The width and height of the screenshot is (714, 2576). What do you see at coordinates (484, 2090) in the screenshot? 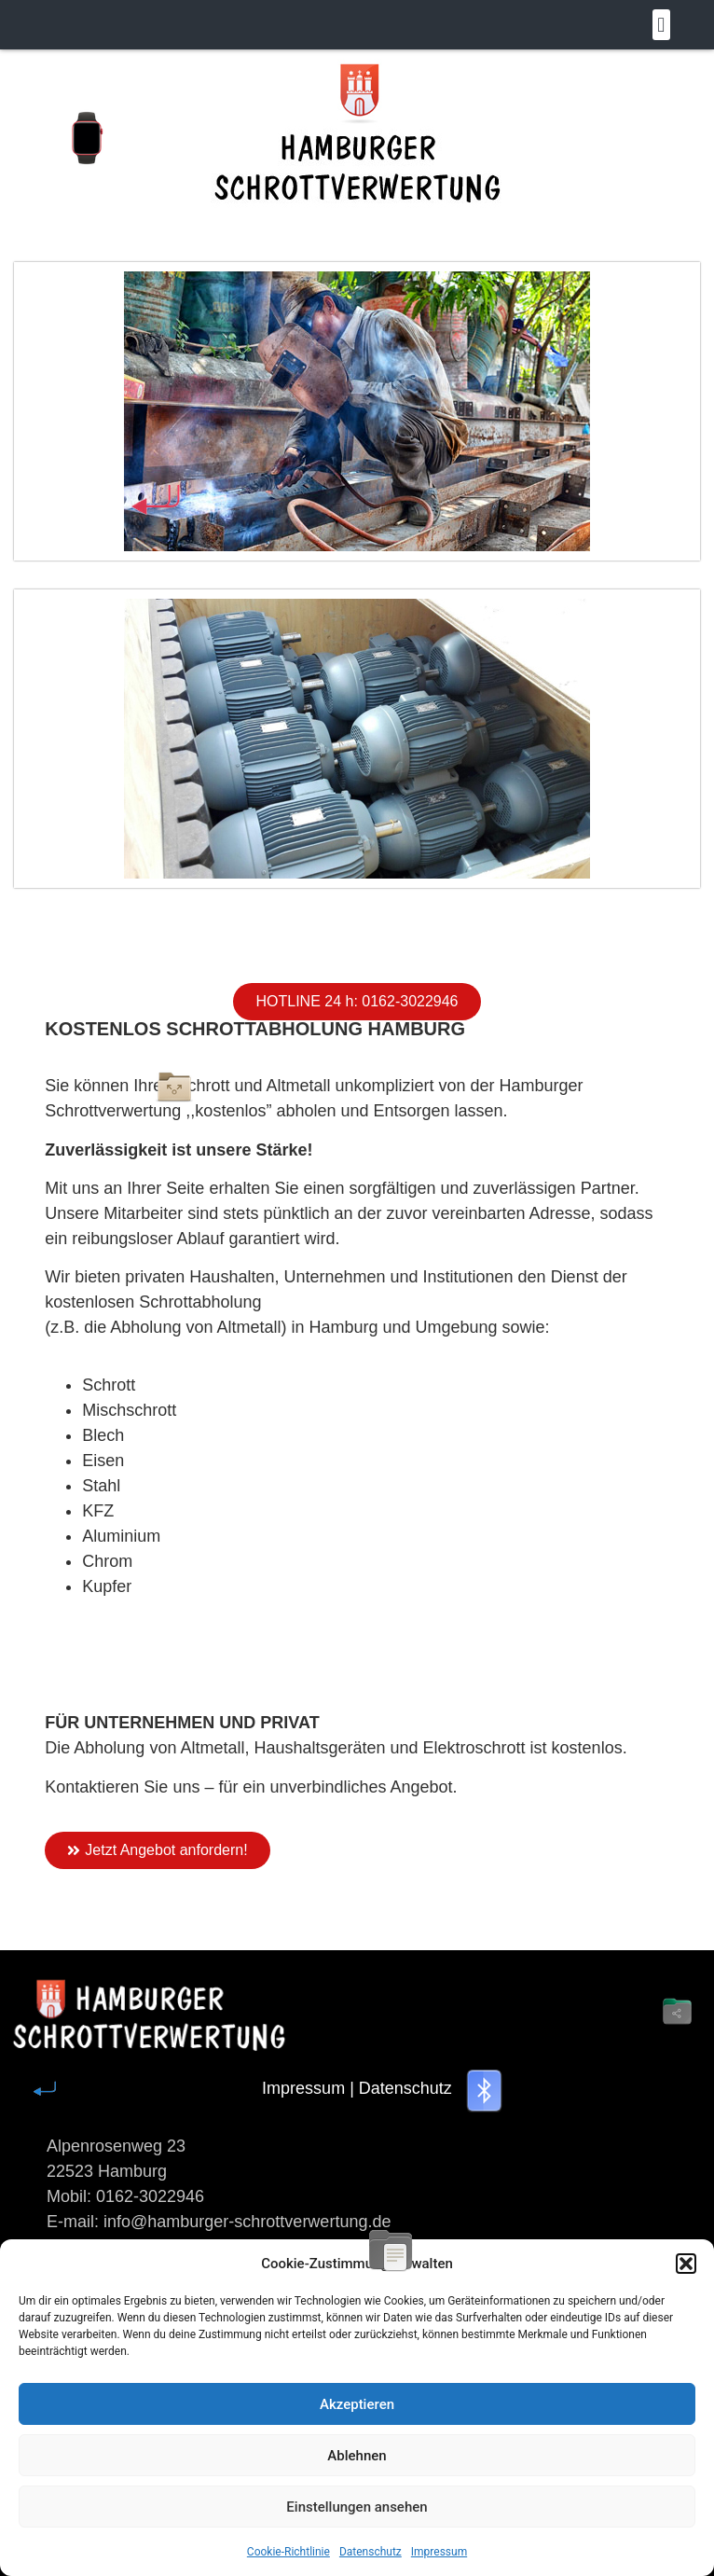
I see `indicates bluetooth is currently active and connected` at bounding box center [484, 2090].